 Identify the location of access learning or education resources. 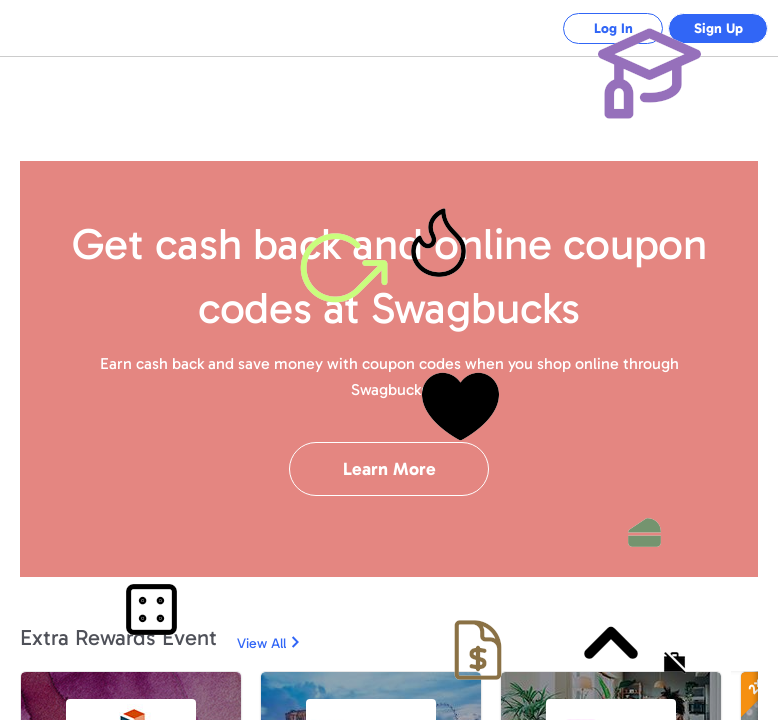
(649, 73).